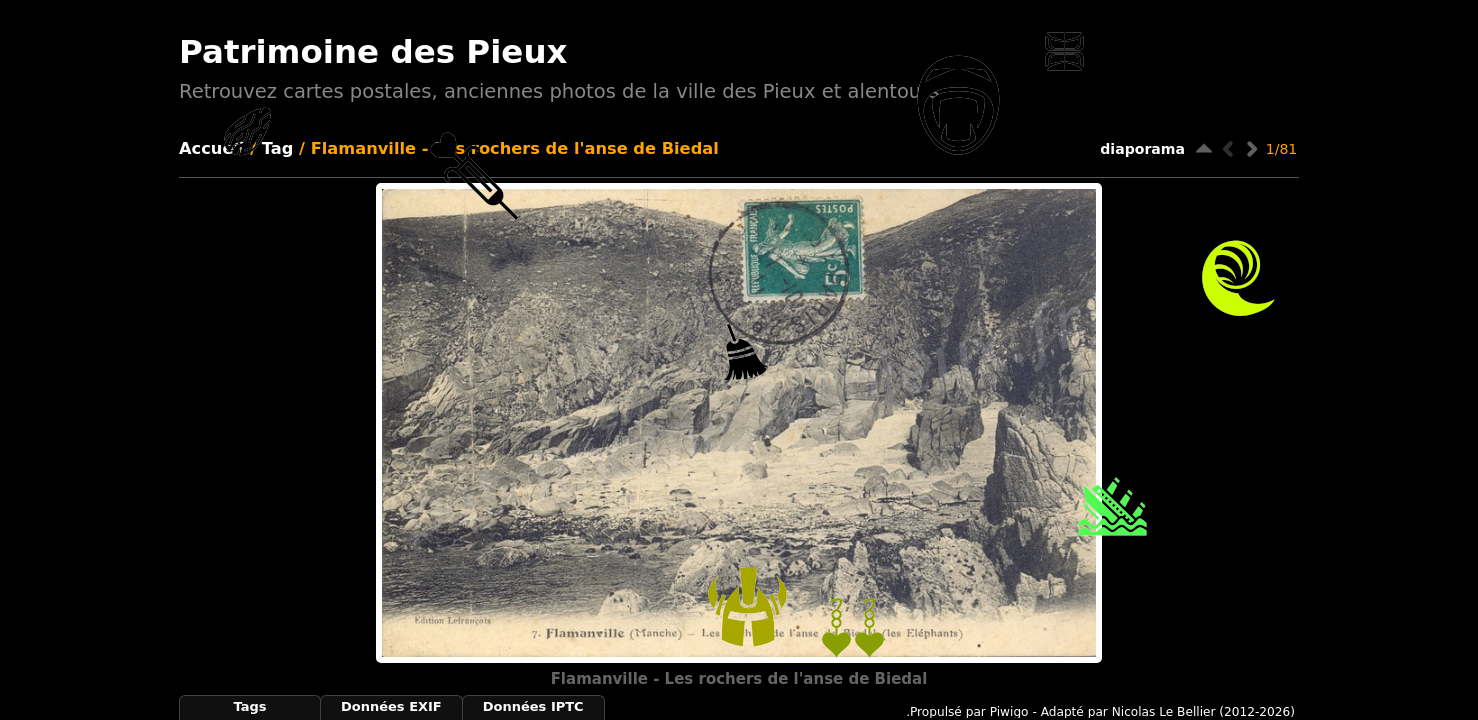 This screenshot has height=720, width=1478. I want to click on browse heart-shaped earrings in jewelry collection, so click(853, 628).